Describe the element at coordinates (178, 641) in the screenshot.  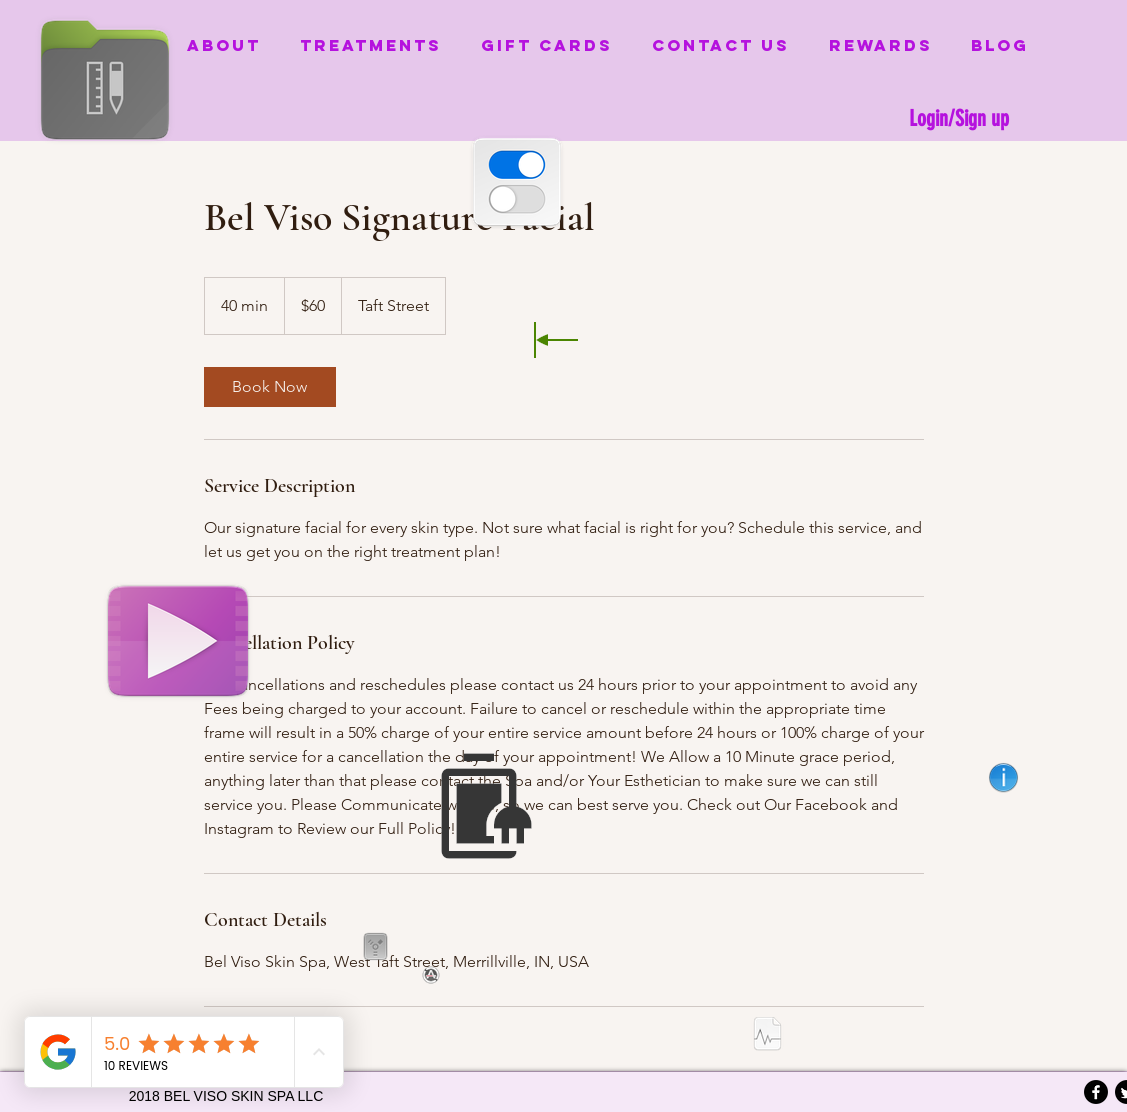
I see `open the GNOME Videos (Totem) media player` at that location.